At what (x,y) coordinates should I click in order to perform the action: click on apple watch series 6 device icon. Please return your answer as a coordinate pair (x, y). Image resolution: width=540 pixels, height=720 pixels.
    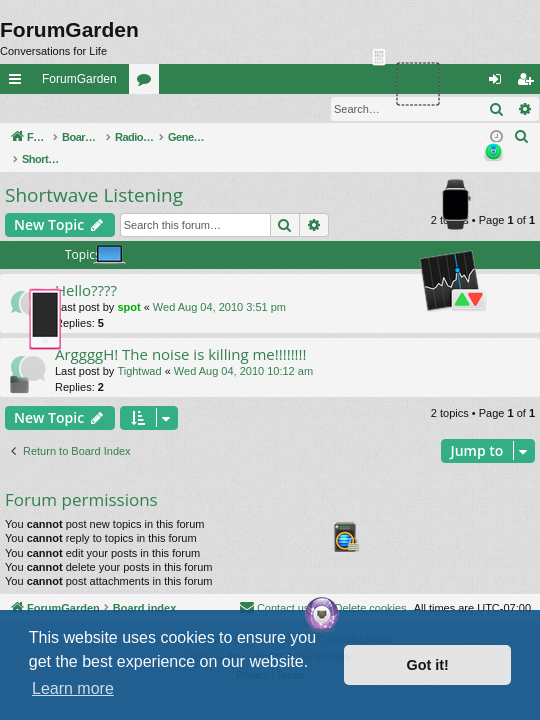
    Looking at the image, I should click on (455, 204).